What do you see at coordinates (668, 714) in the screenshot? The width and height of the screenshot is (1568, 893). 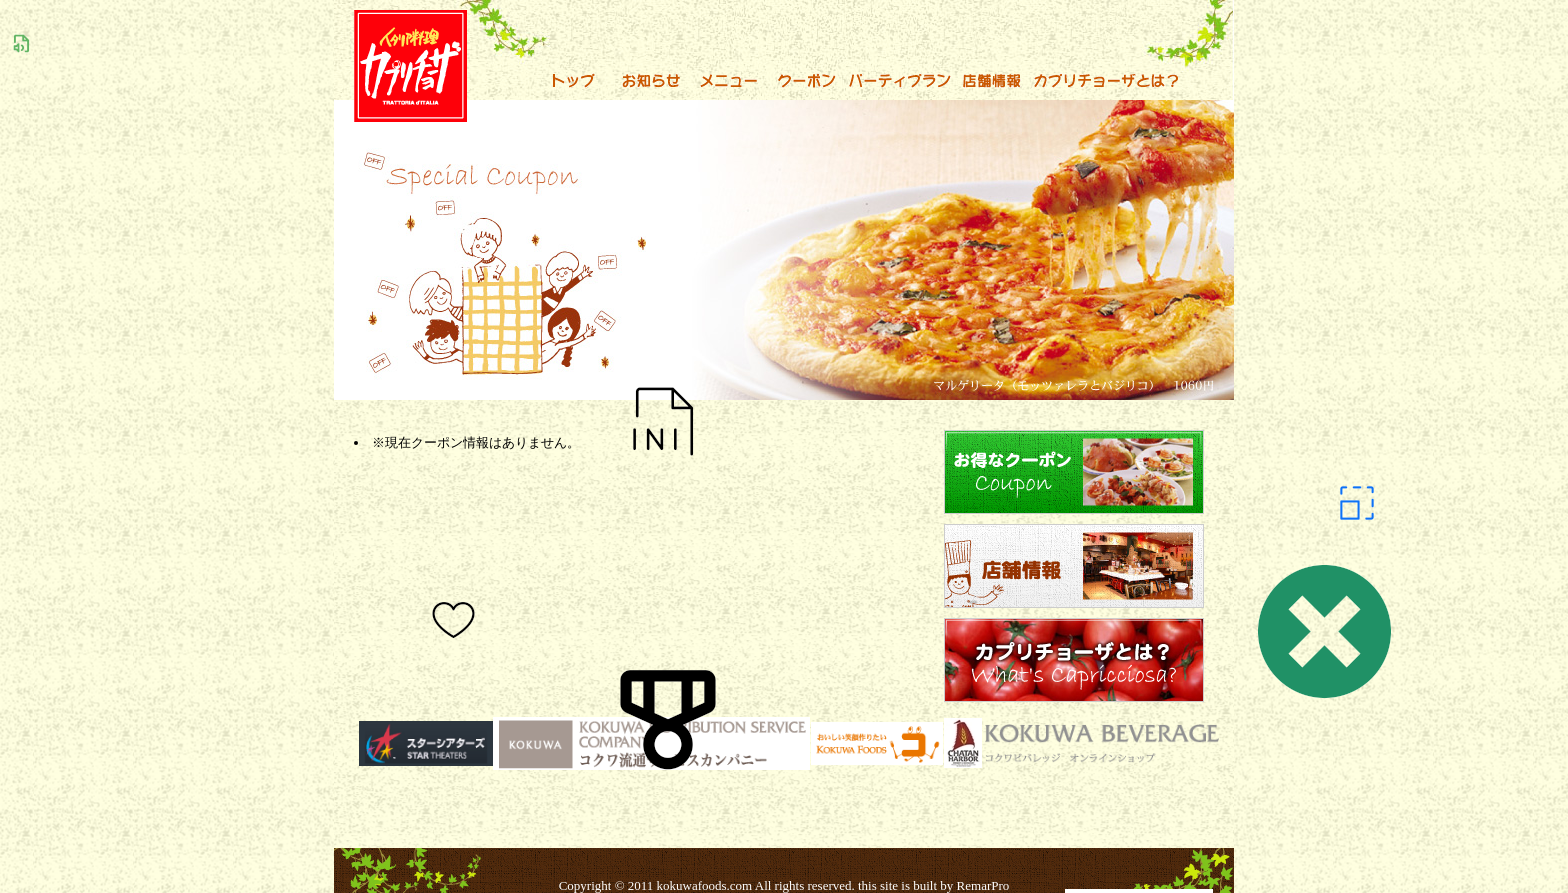 I see `view achievements or awards` at bounding box center [668, 714].